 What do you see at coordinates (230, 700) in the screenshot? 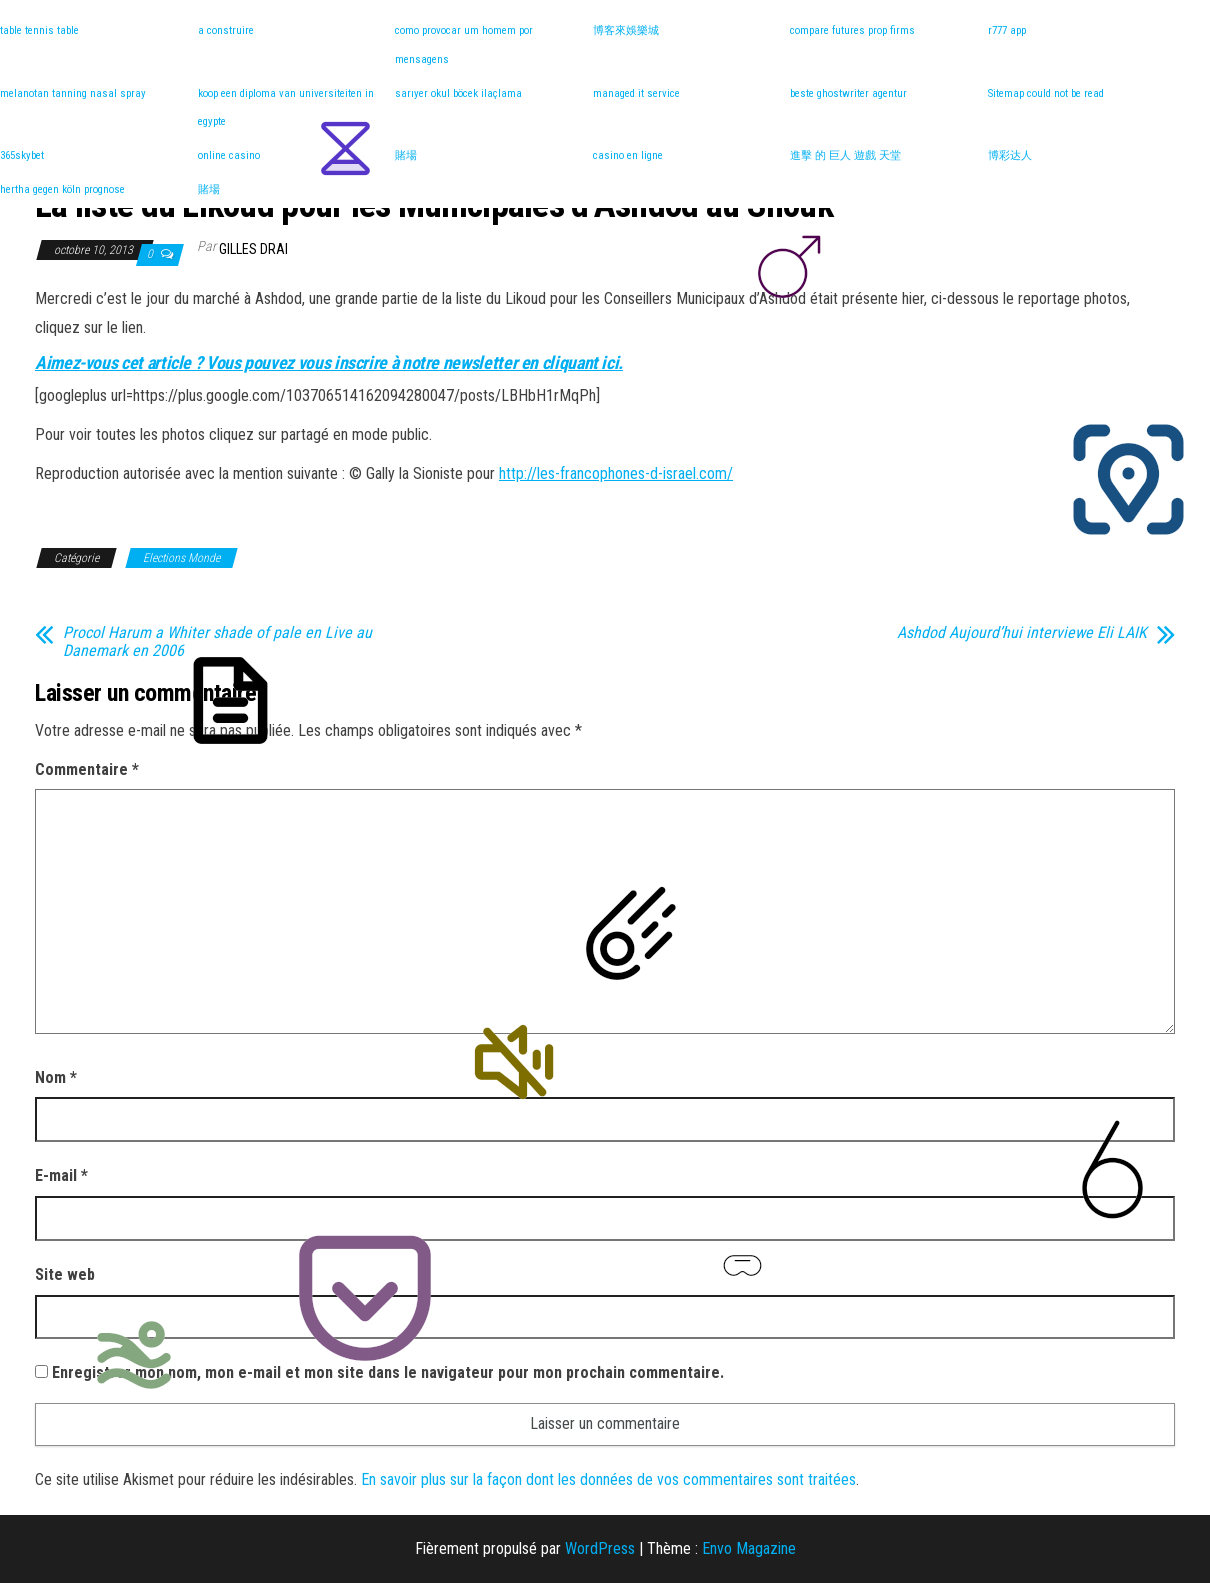
I see `view document or text file` at bounding box center [230, 700].